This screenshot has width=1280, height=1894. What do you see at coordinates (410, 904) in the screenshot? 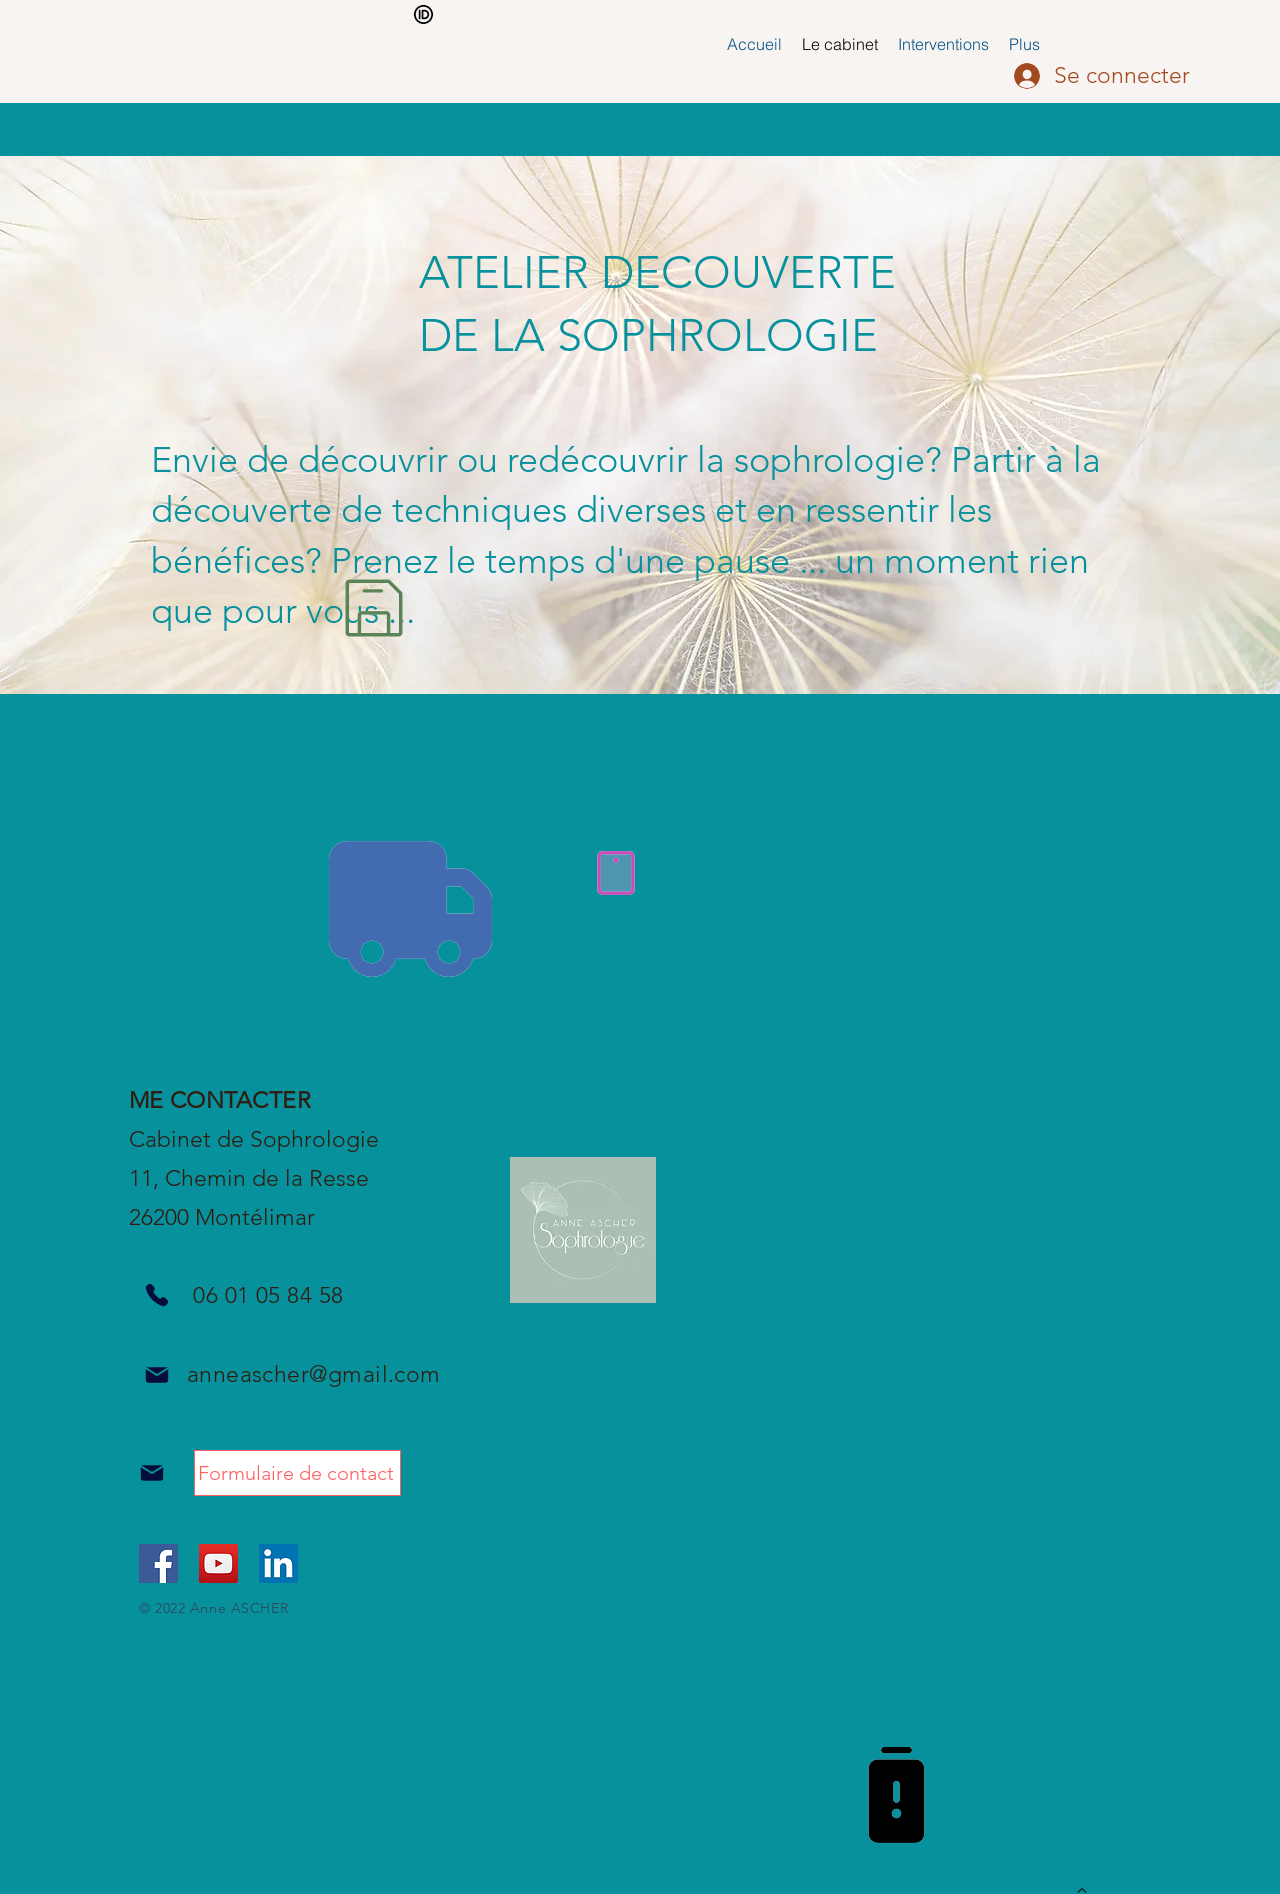
I see `view shipping or delivery status` at bounding box center [410, 904].